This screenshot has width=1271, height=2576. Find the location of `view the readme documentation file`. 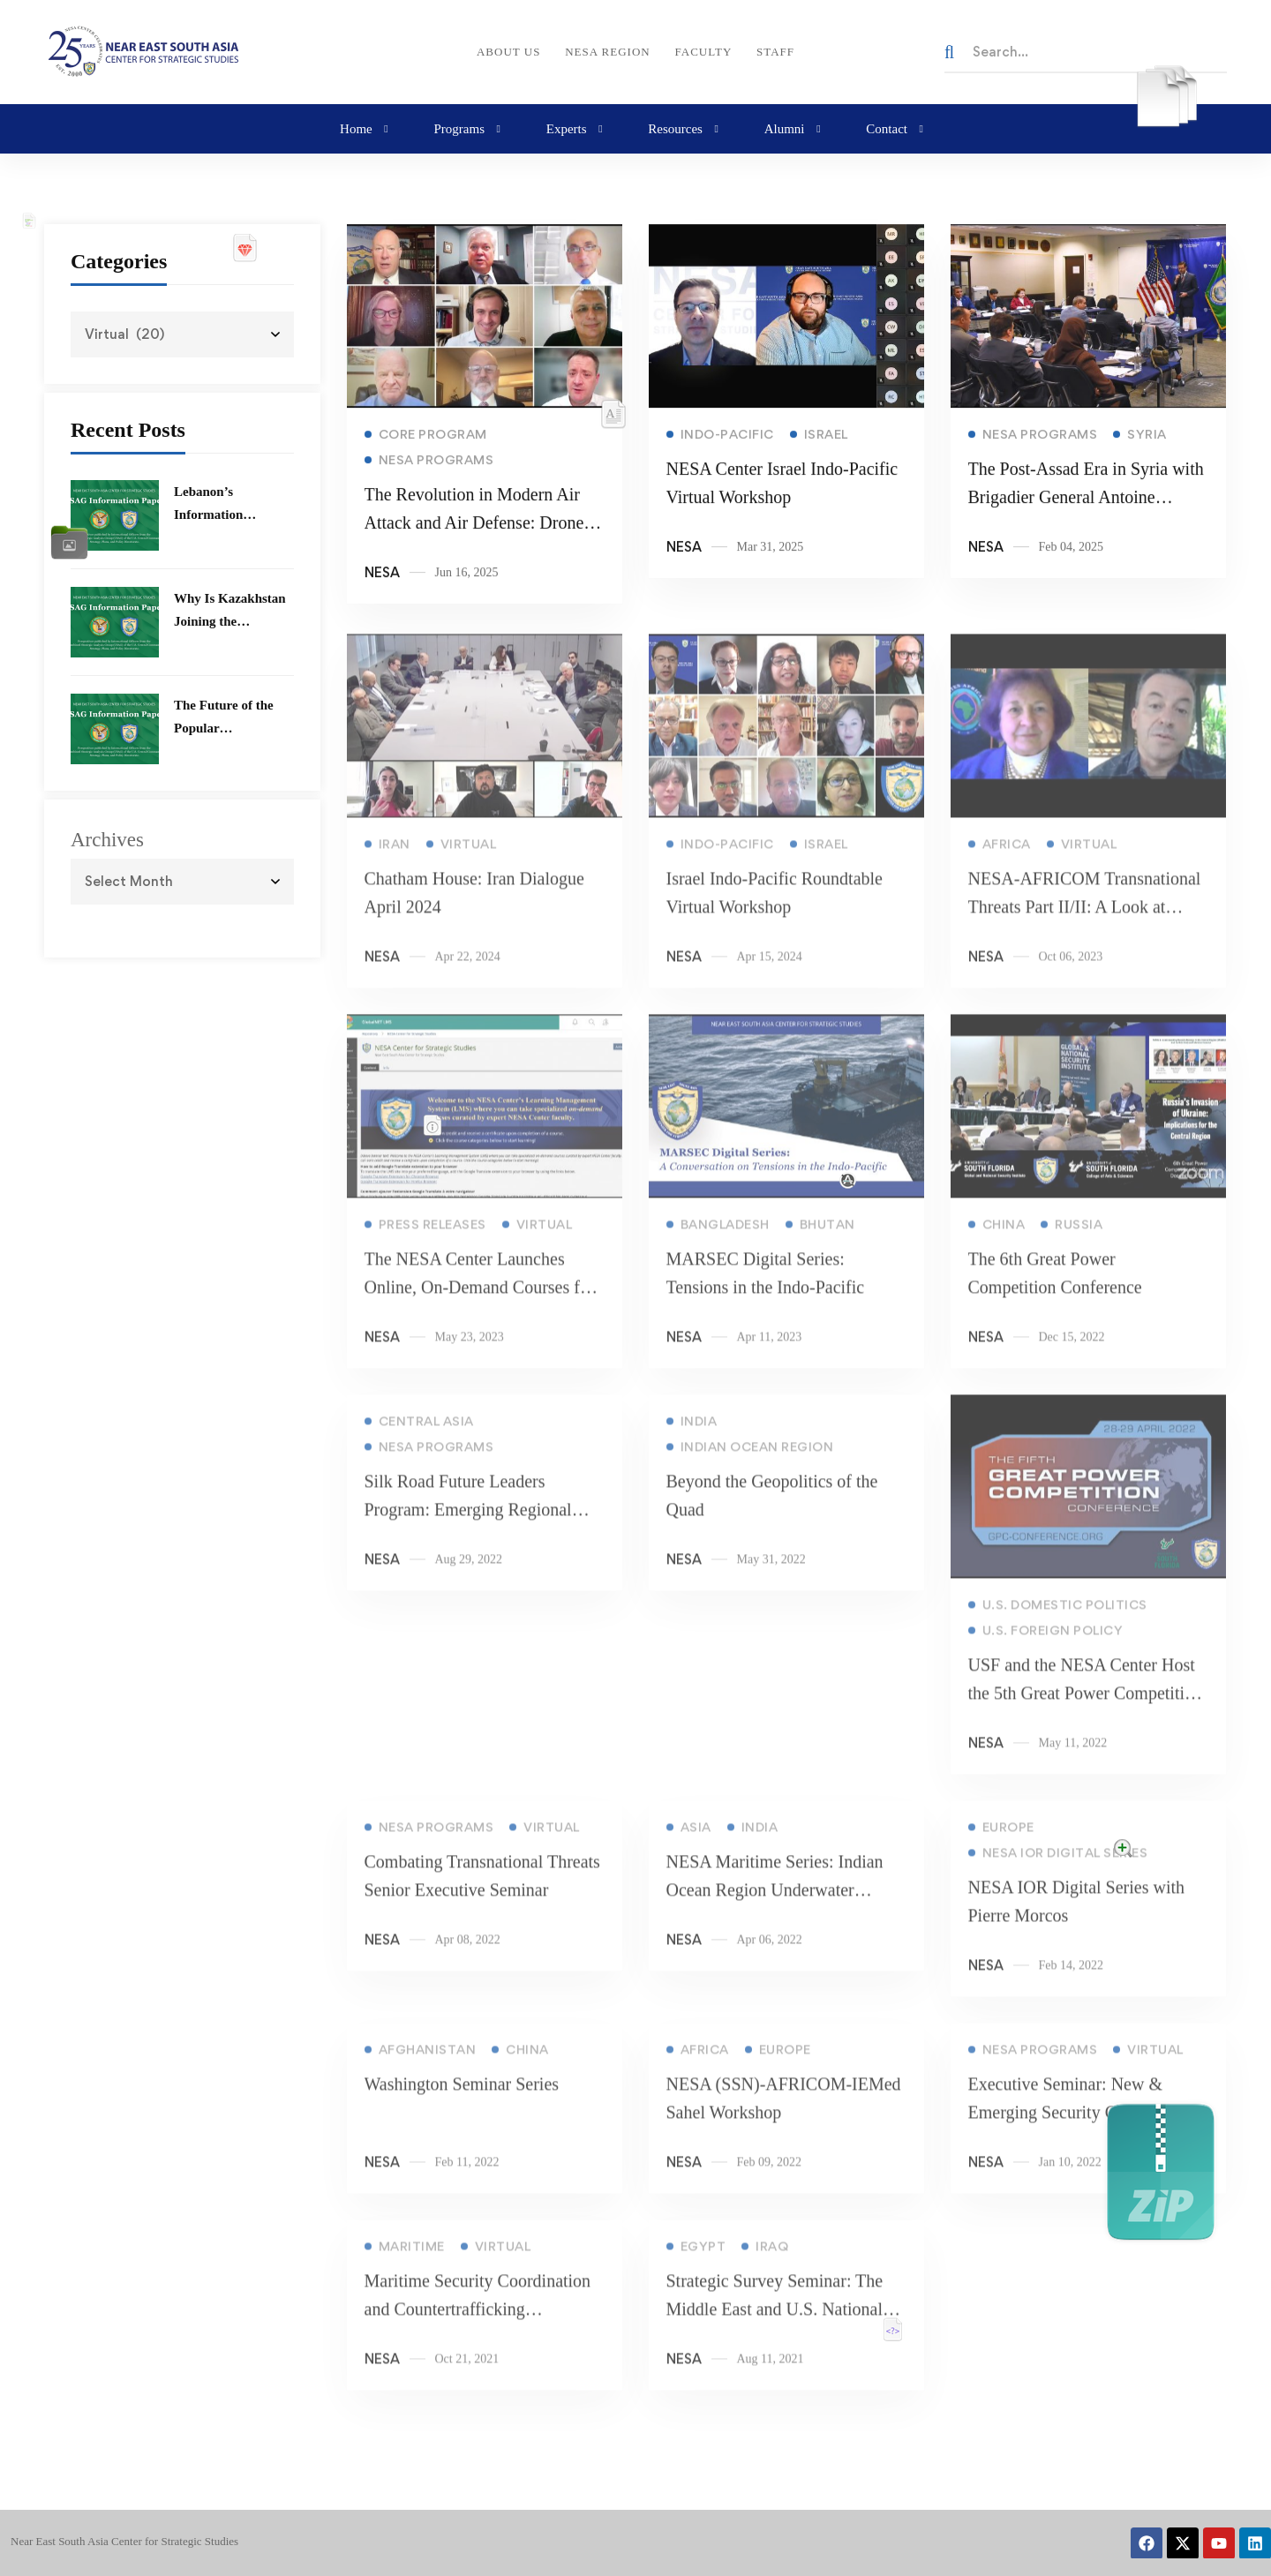

view the readme documentation file is located at coordinates (432, 1125).